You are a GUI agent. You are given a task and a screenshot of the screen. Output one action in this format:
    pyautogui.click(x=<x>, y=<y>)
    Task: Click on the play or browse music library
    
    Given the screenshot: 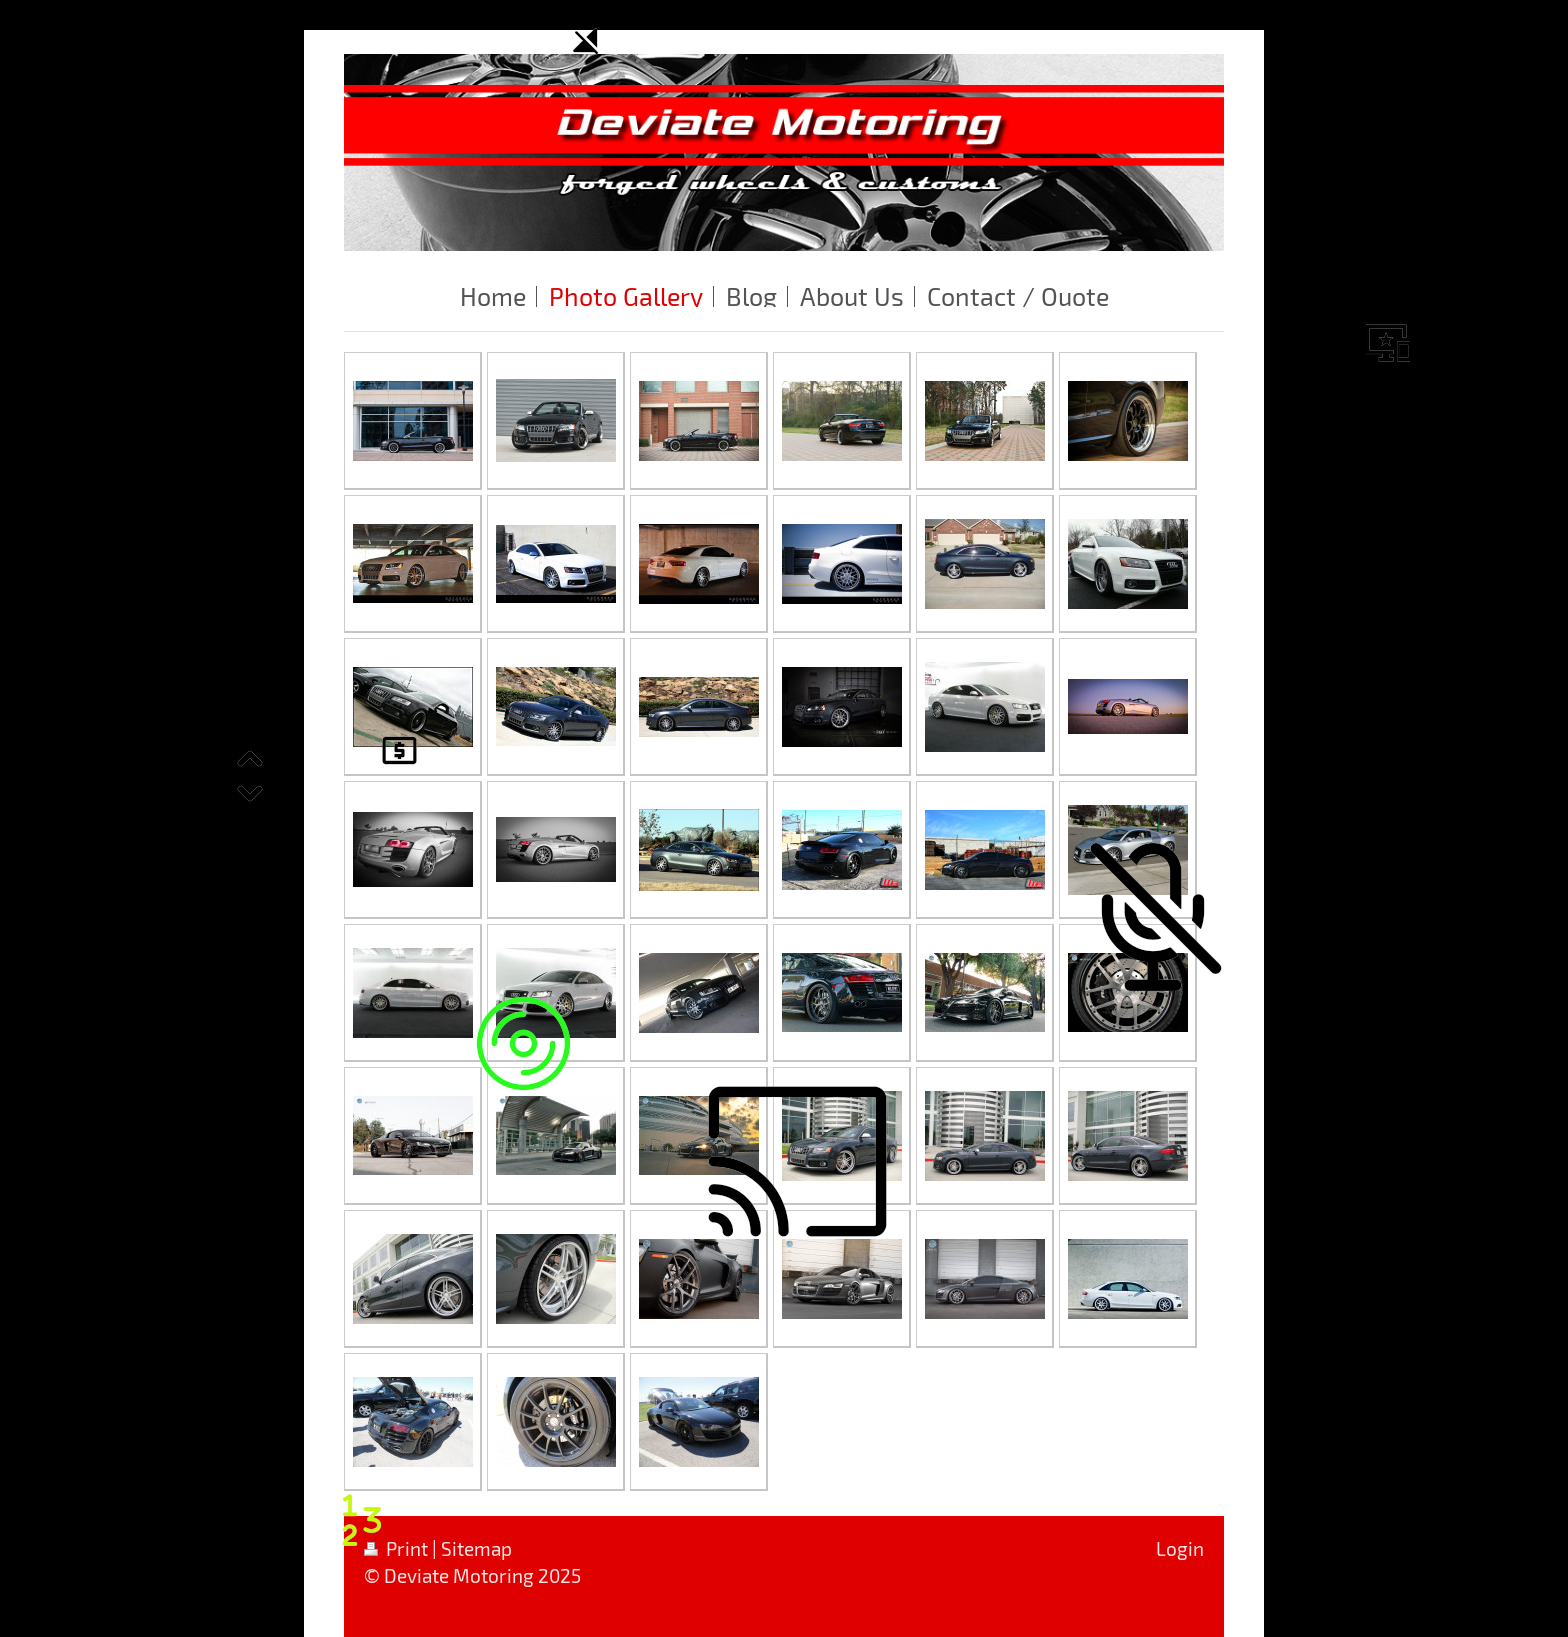 What is the action you would take?
    pyautogui.click(x=523, y=1043)
    